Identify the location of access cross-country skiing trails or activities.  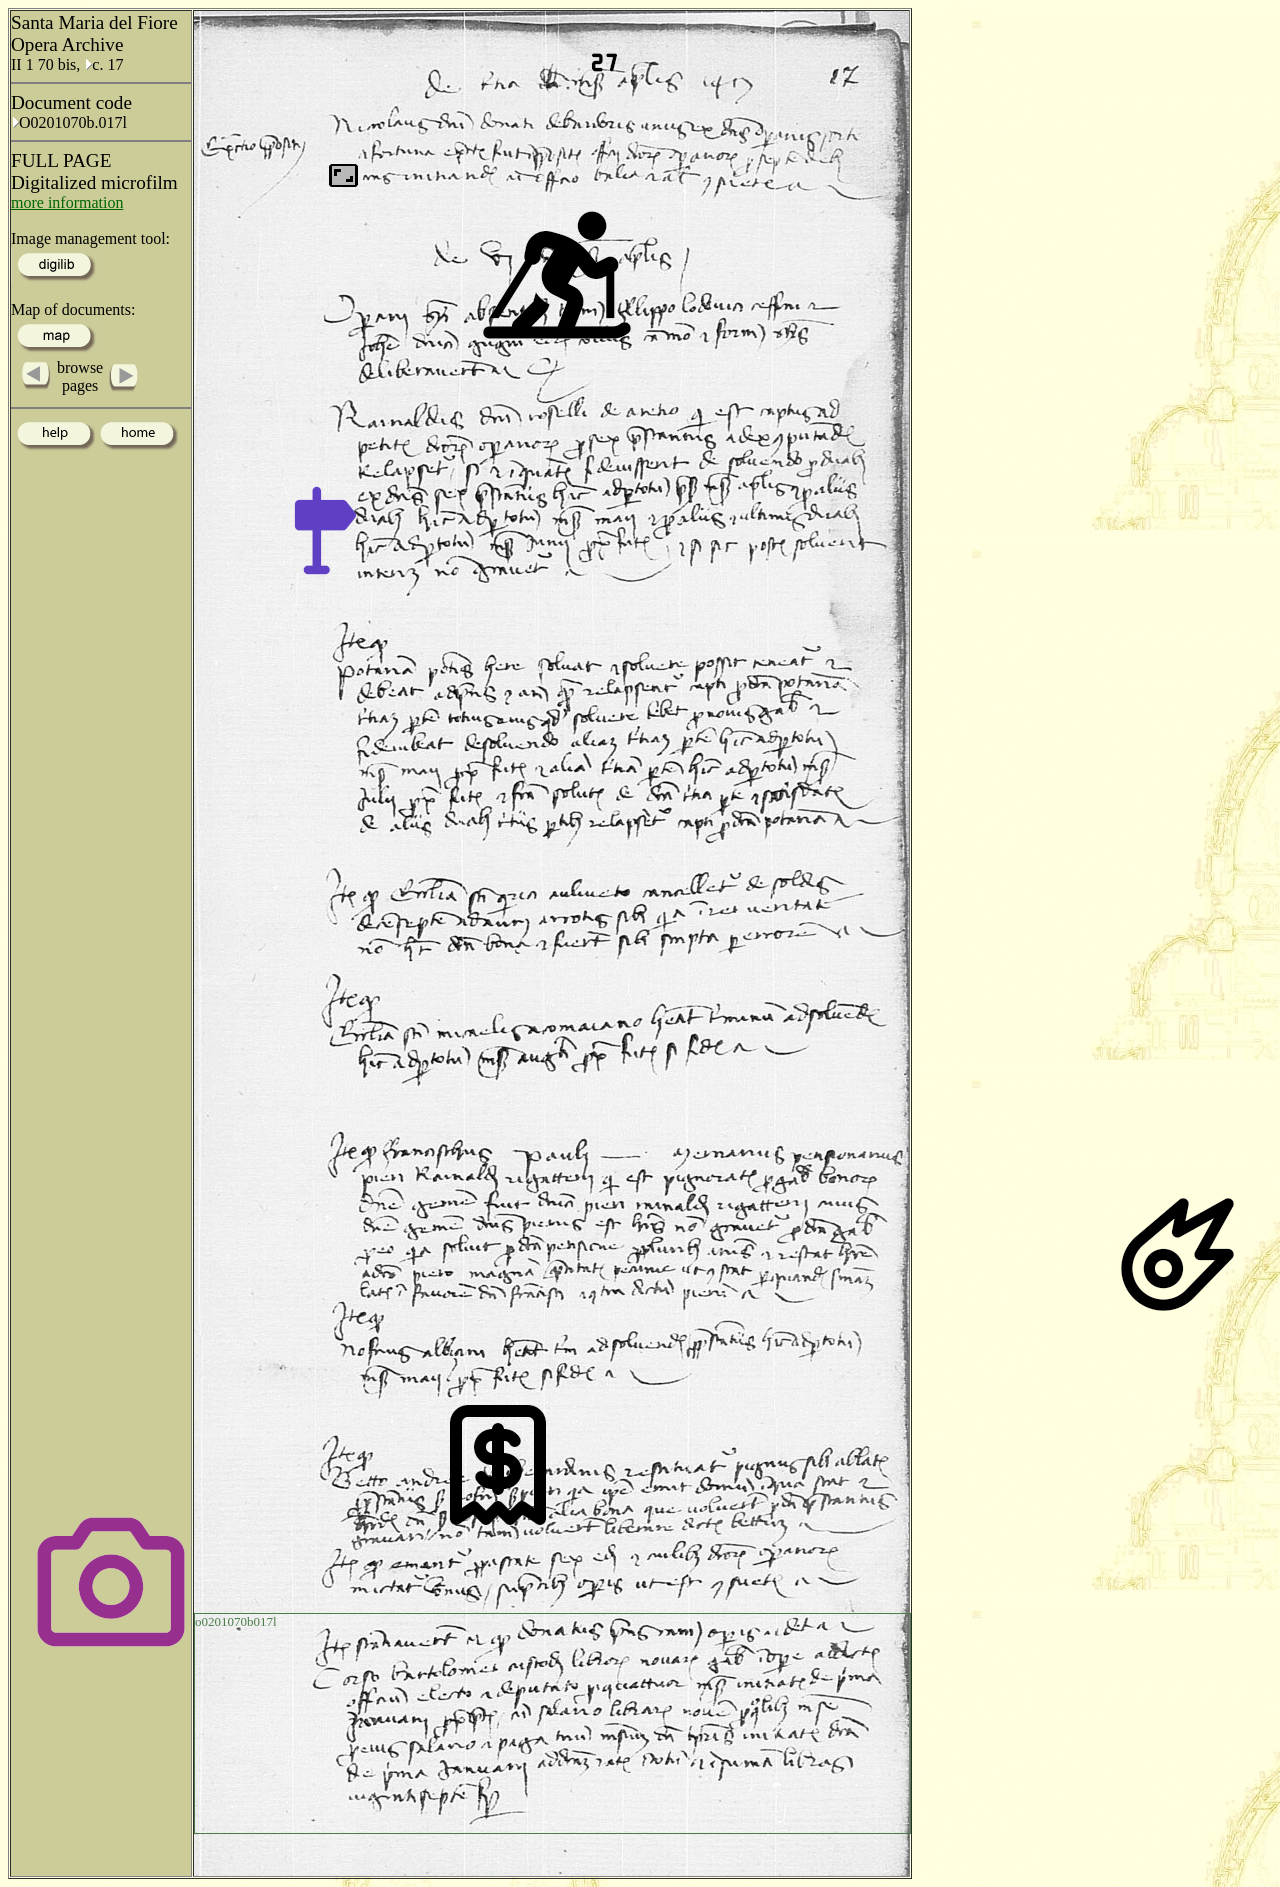
(557, 273).